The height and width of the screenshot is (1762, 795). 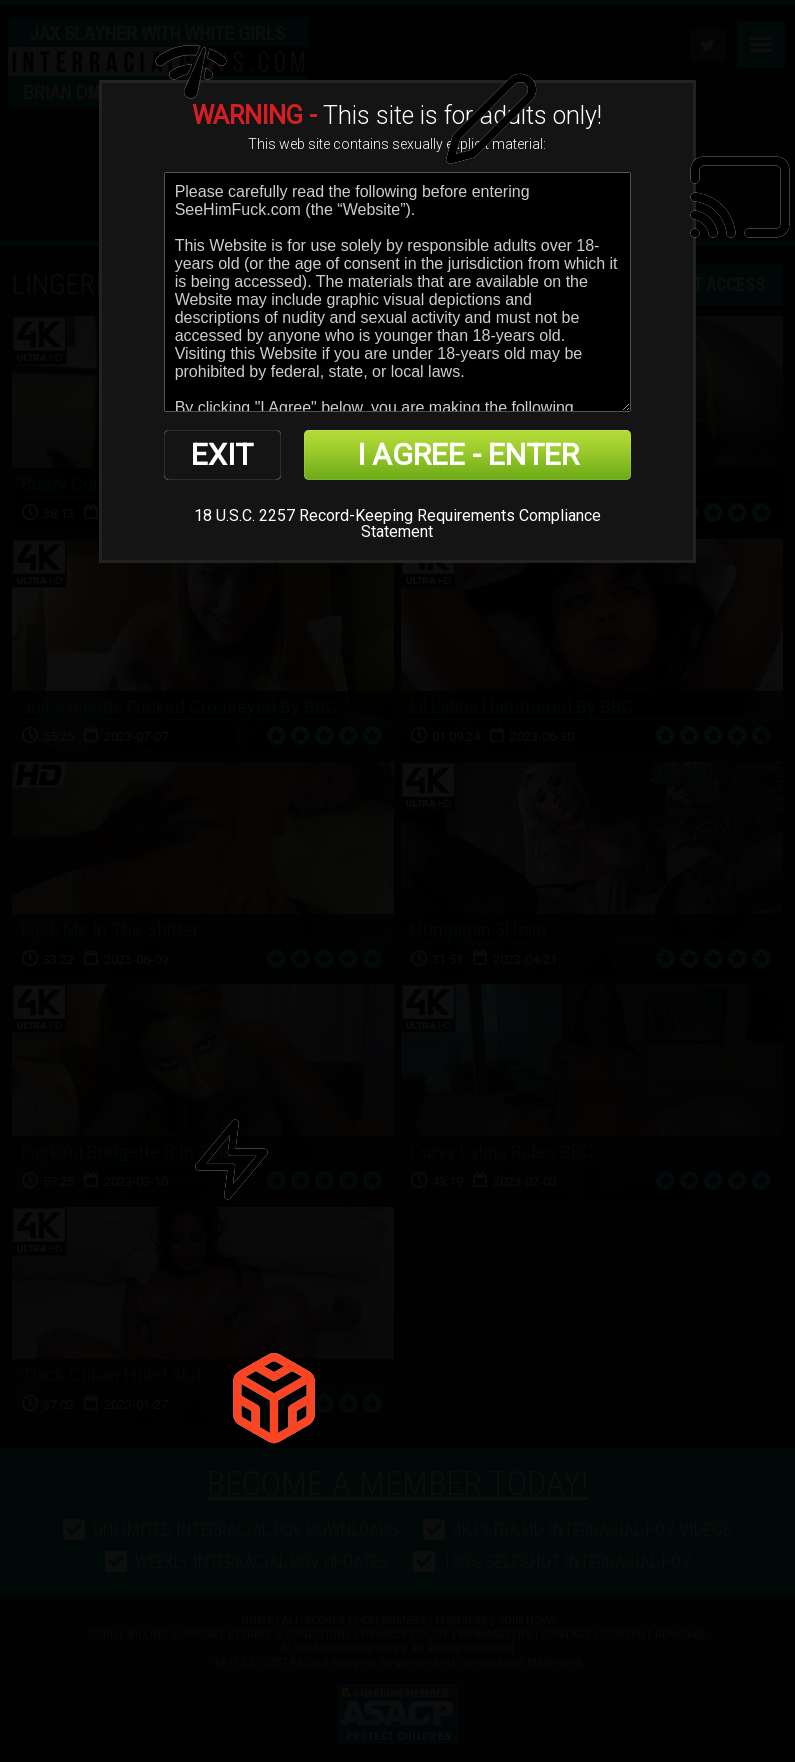 What do you see at coordinates (274, 1398) in the screenshot?
I see `open codesandbox development environment` at bounding box center [274, 1398].